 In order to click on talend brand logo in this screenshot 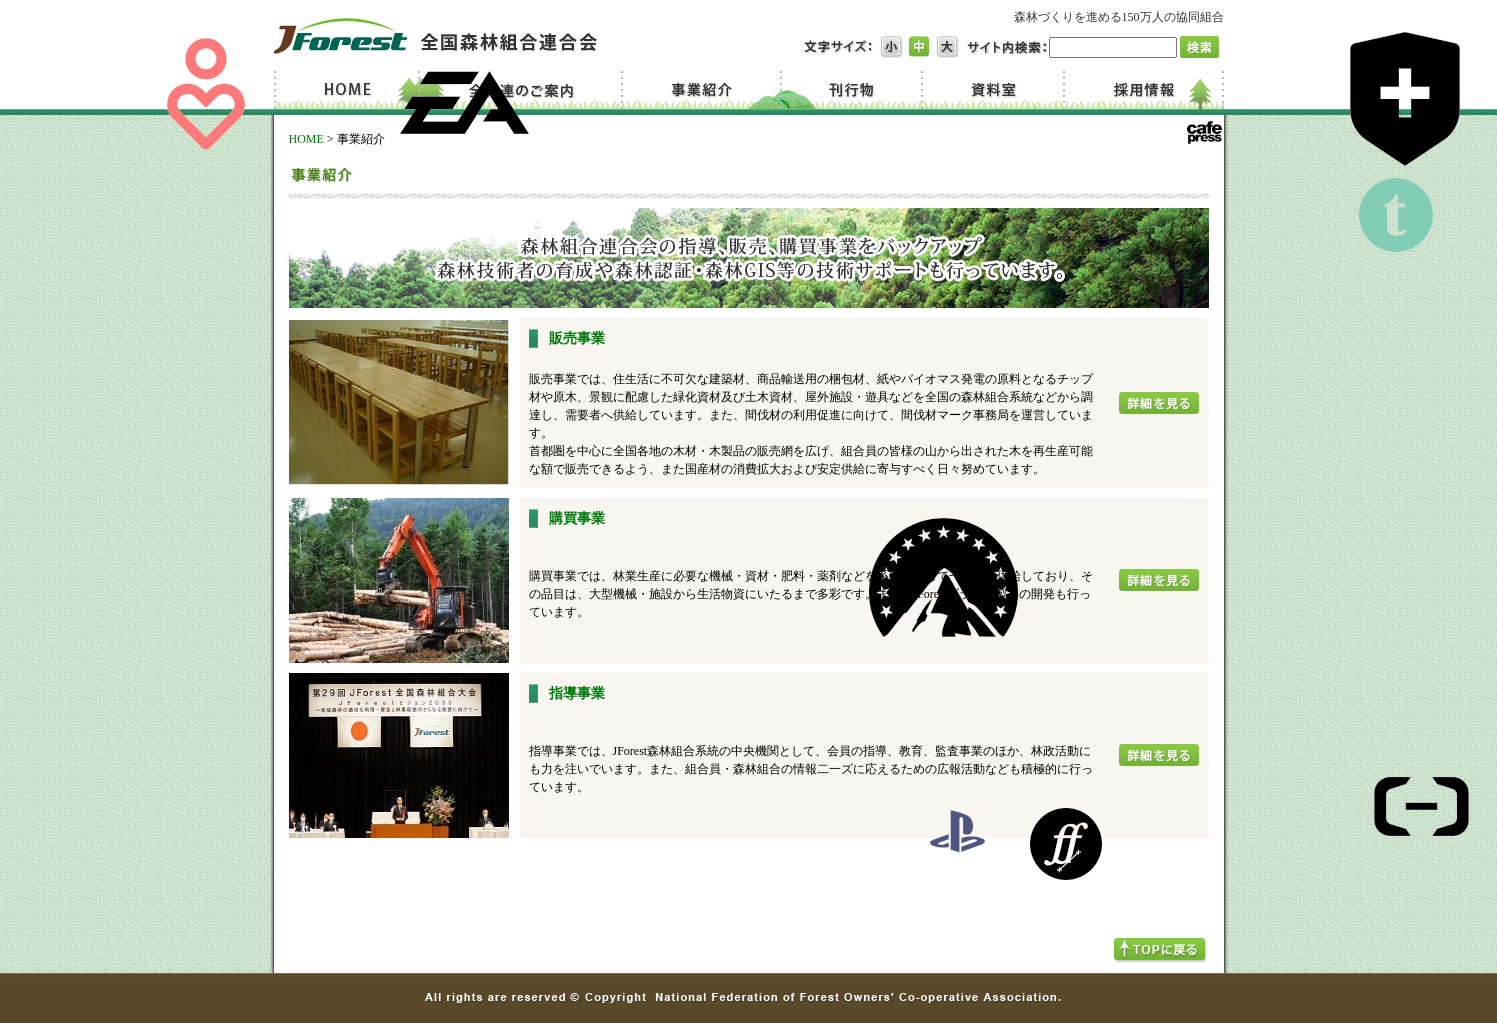, I will do `click(1396, 215)`.